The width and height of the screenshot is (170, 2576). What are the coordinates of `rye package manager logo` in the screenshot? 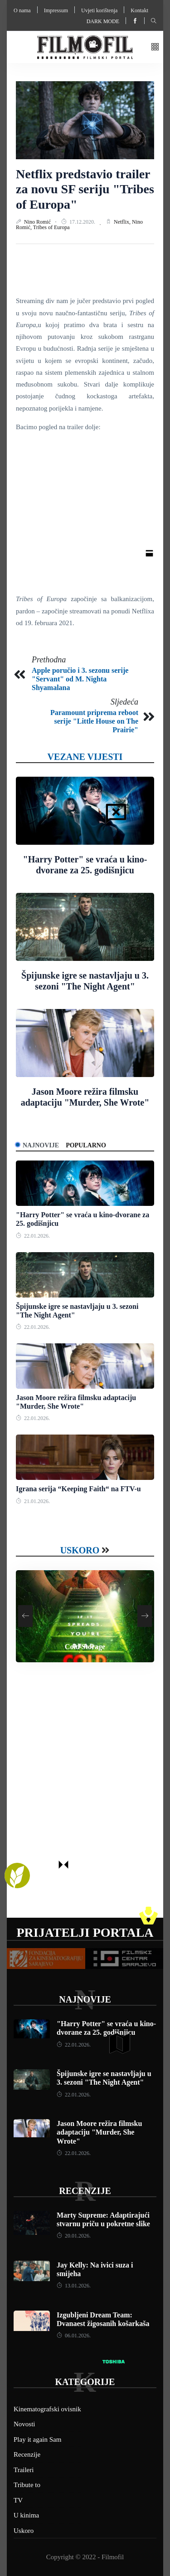 It's located at (17, 1876).